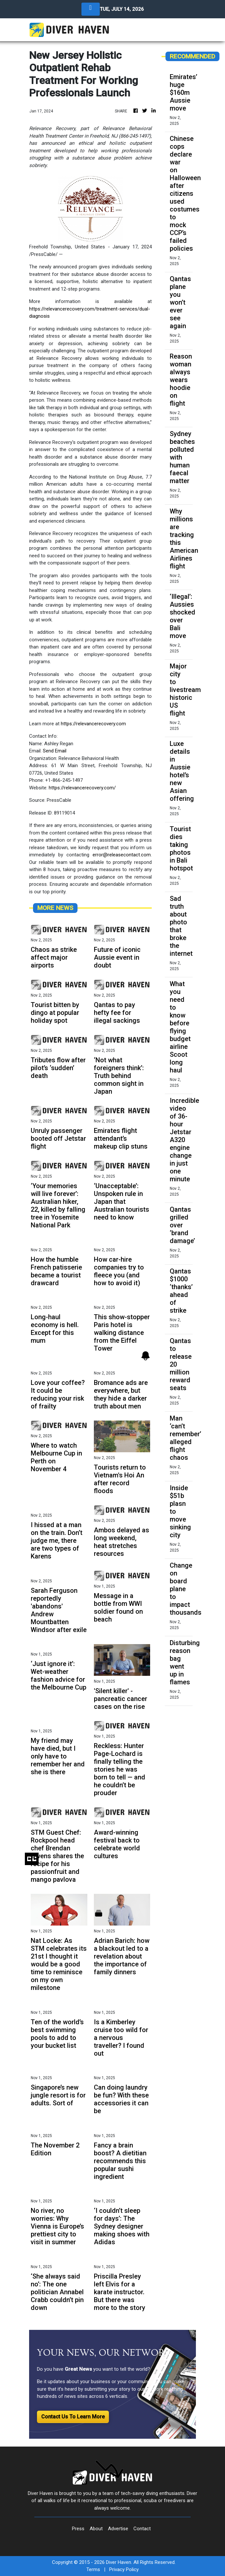  Describe the element at coordinates (110, 2469) in the screenshot. I see `indicates a declining trend or decreasing value` at that location.